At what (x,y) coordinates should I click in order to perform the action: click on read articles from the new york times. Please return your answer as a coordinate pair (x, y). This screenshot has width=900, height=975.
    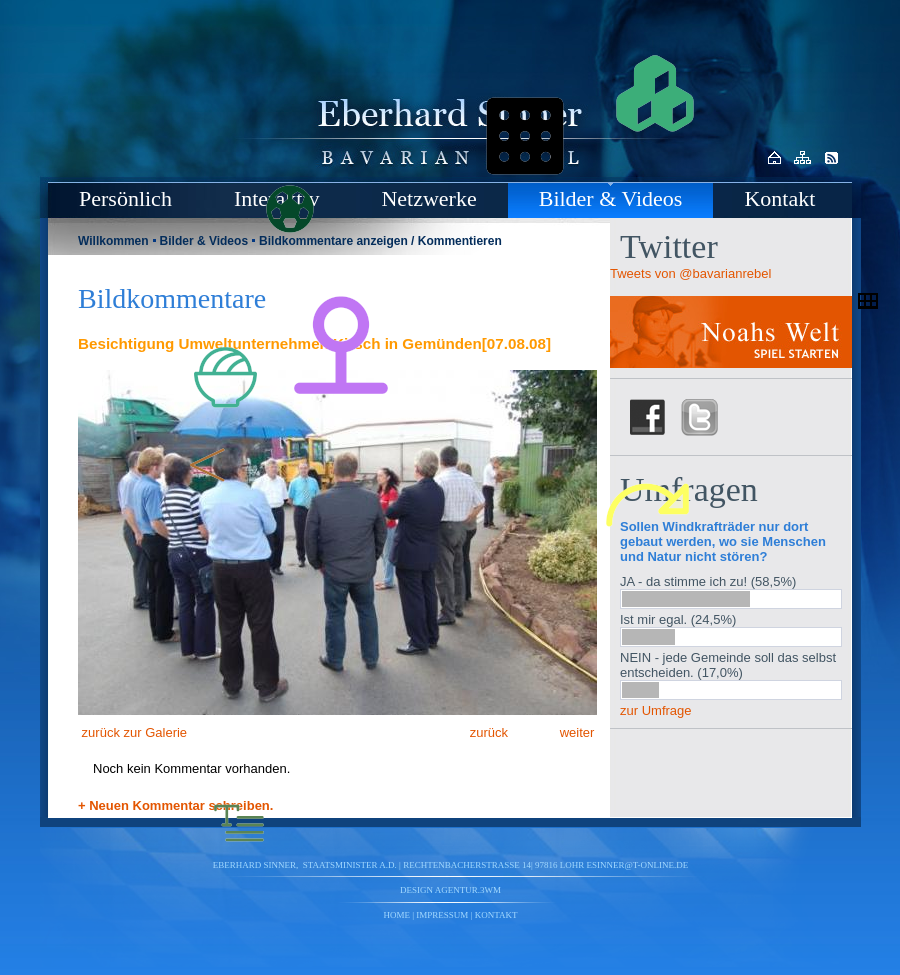
    Looking at the image, I should click on (238, 823).